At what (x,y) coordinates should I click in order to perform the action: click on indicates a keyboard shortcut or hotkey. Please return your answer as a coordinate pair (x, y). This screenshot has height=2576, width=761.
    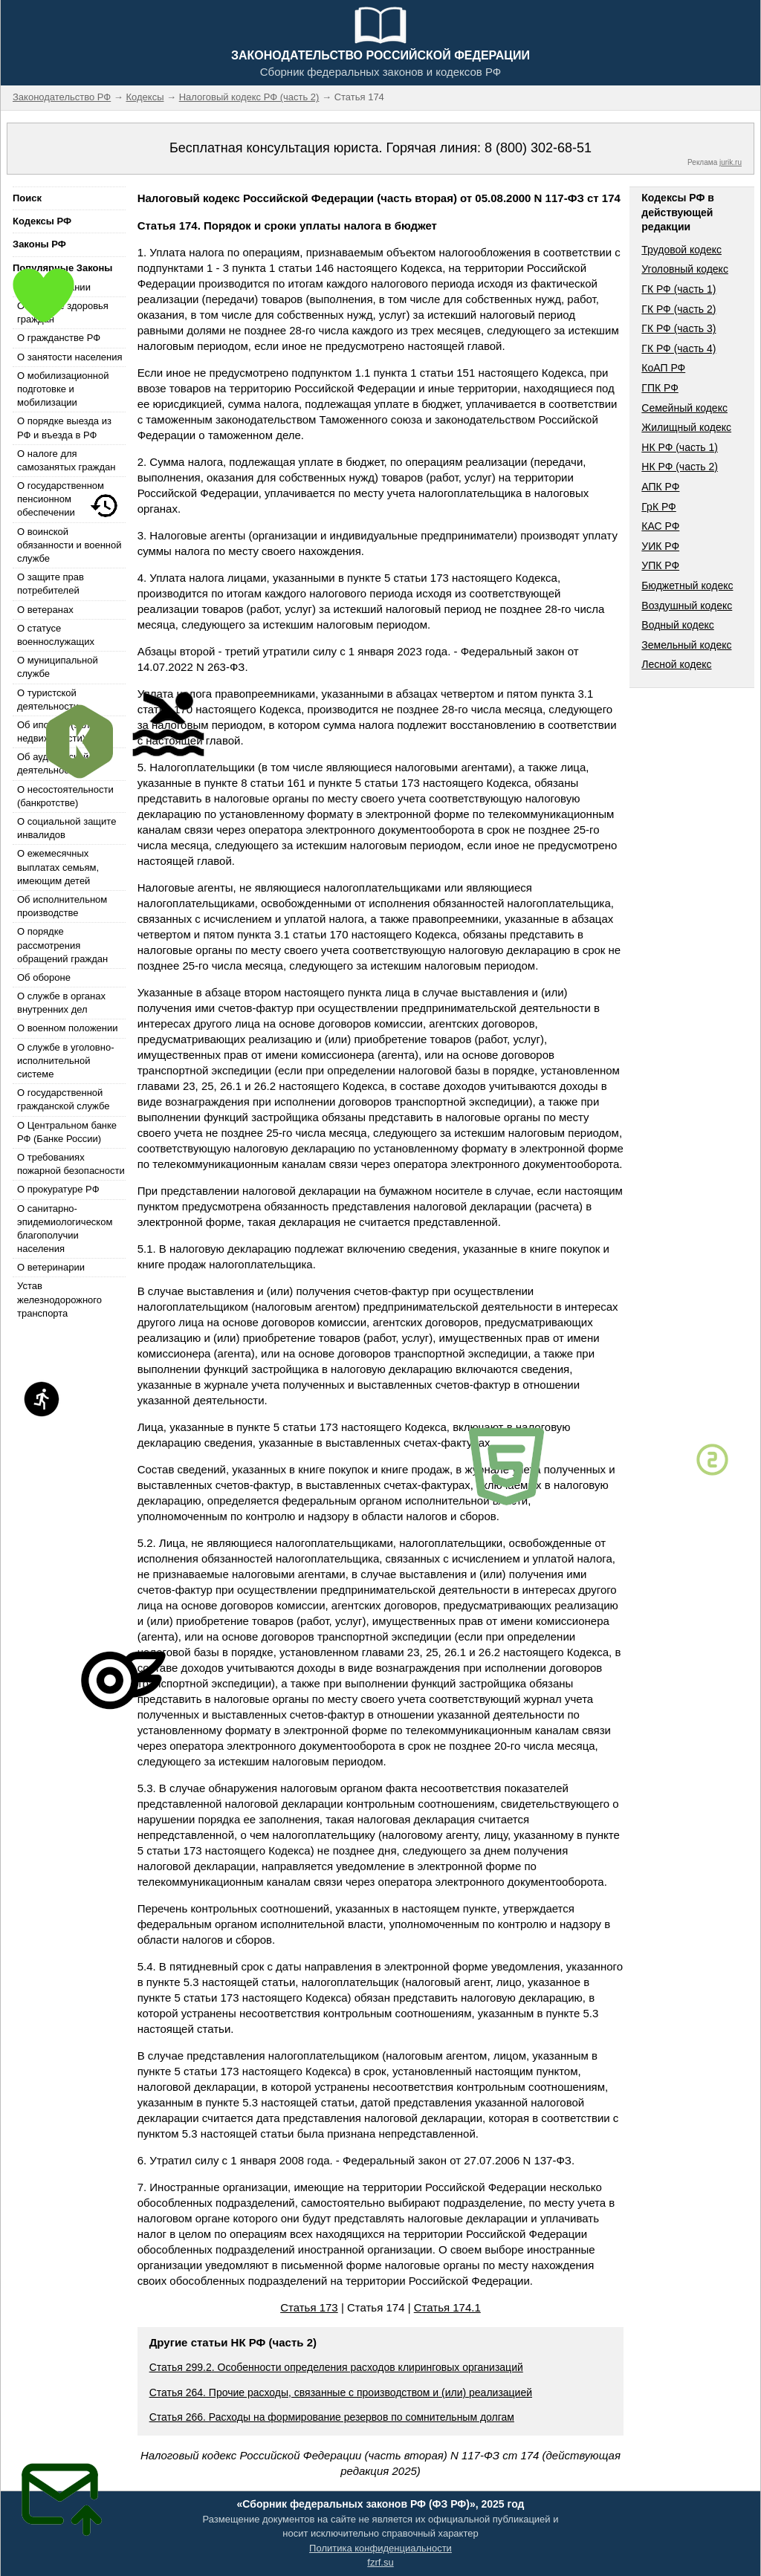
    Looking at the image, I should click on (80, 742).